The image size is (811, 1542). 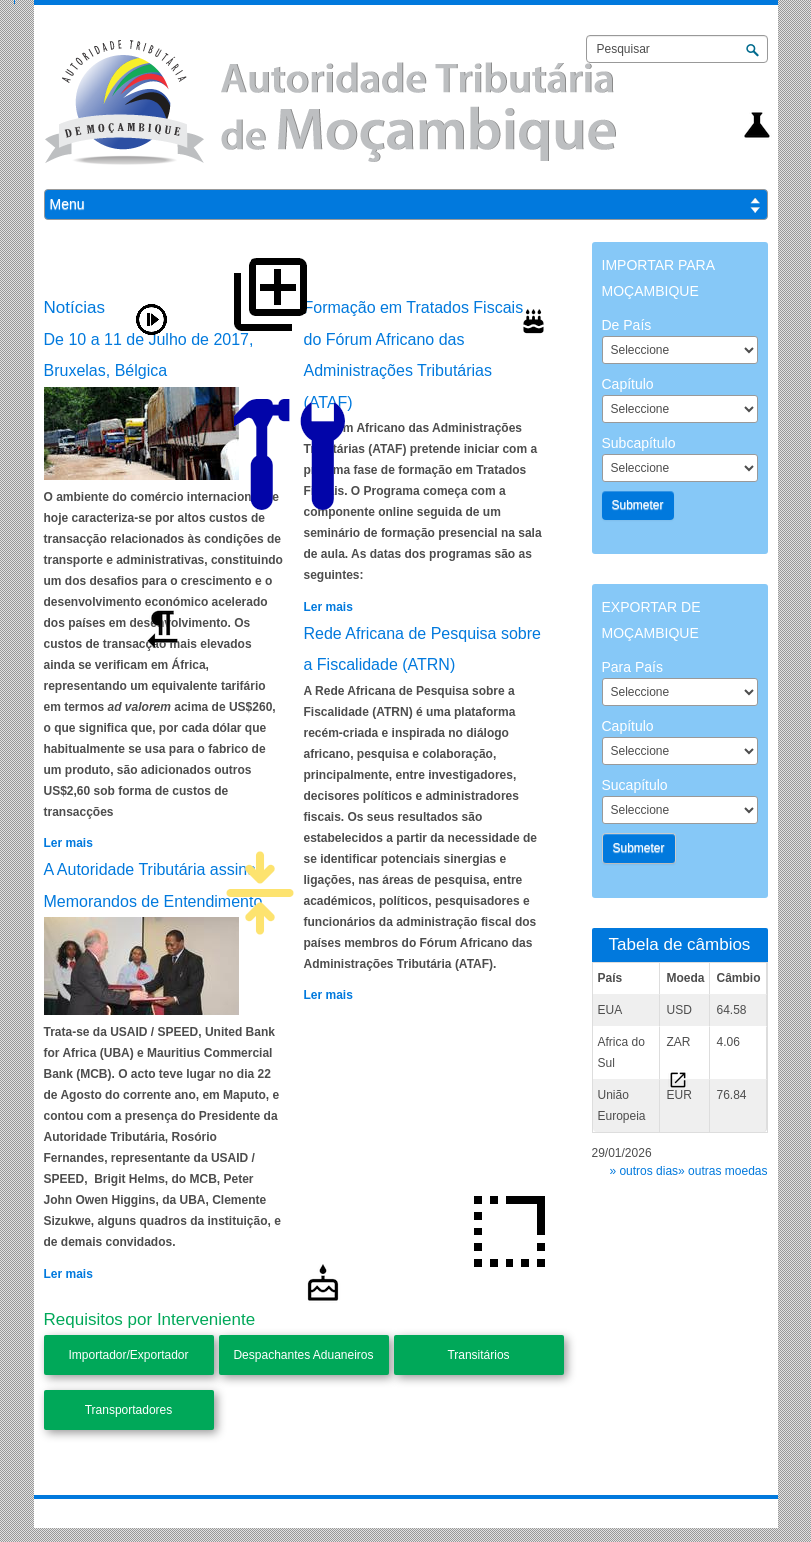 What do you see at coordinates (260, 893) in the screenshot?
I see `collapse content vertically` at bounding box center [260, 893].